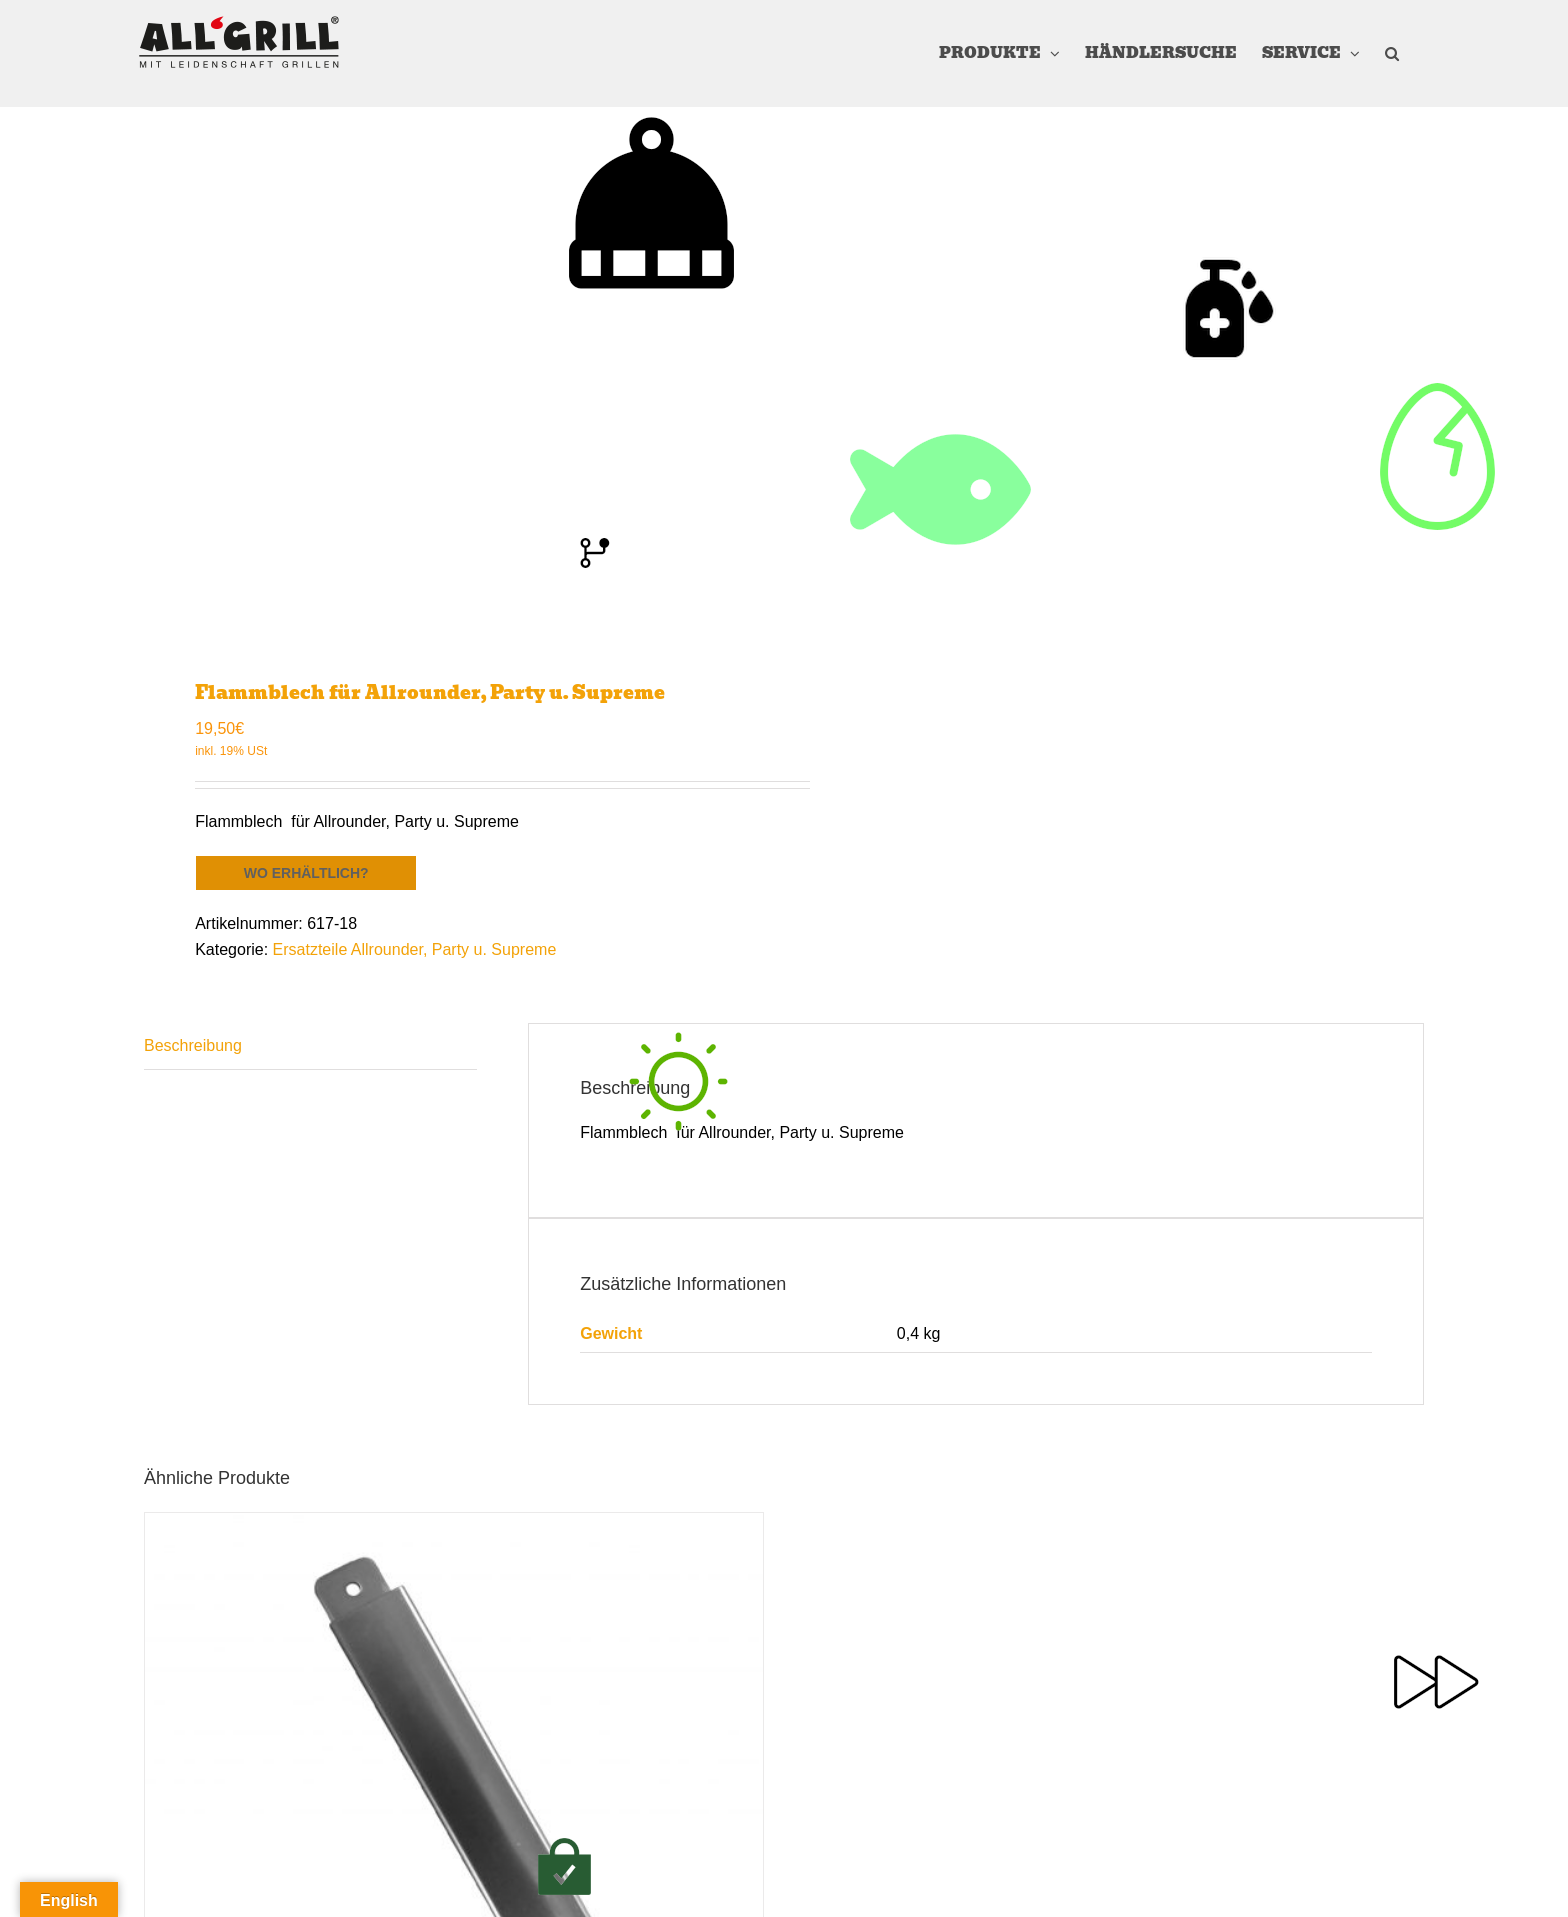  I want to click on indicates seafood or fish-related content, so click(940, 489).